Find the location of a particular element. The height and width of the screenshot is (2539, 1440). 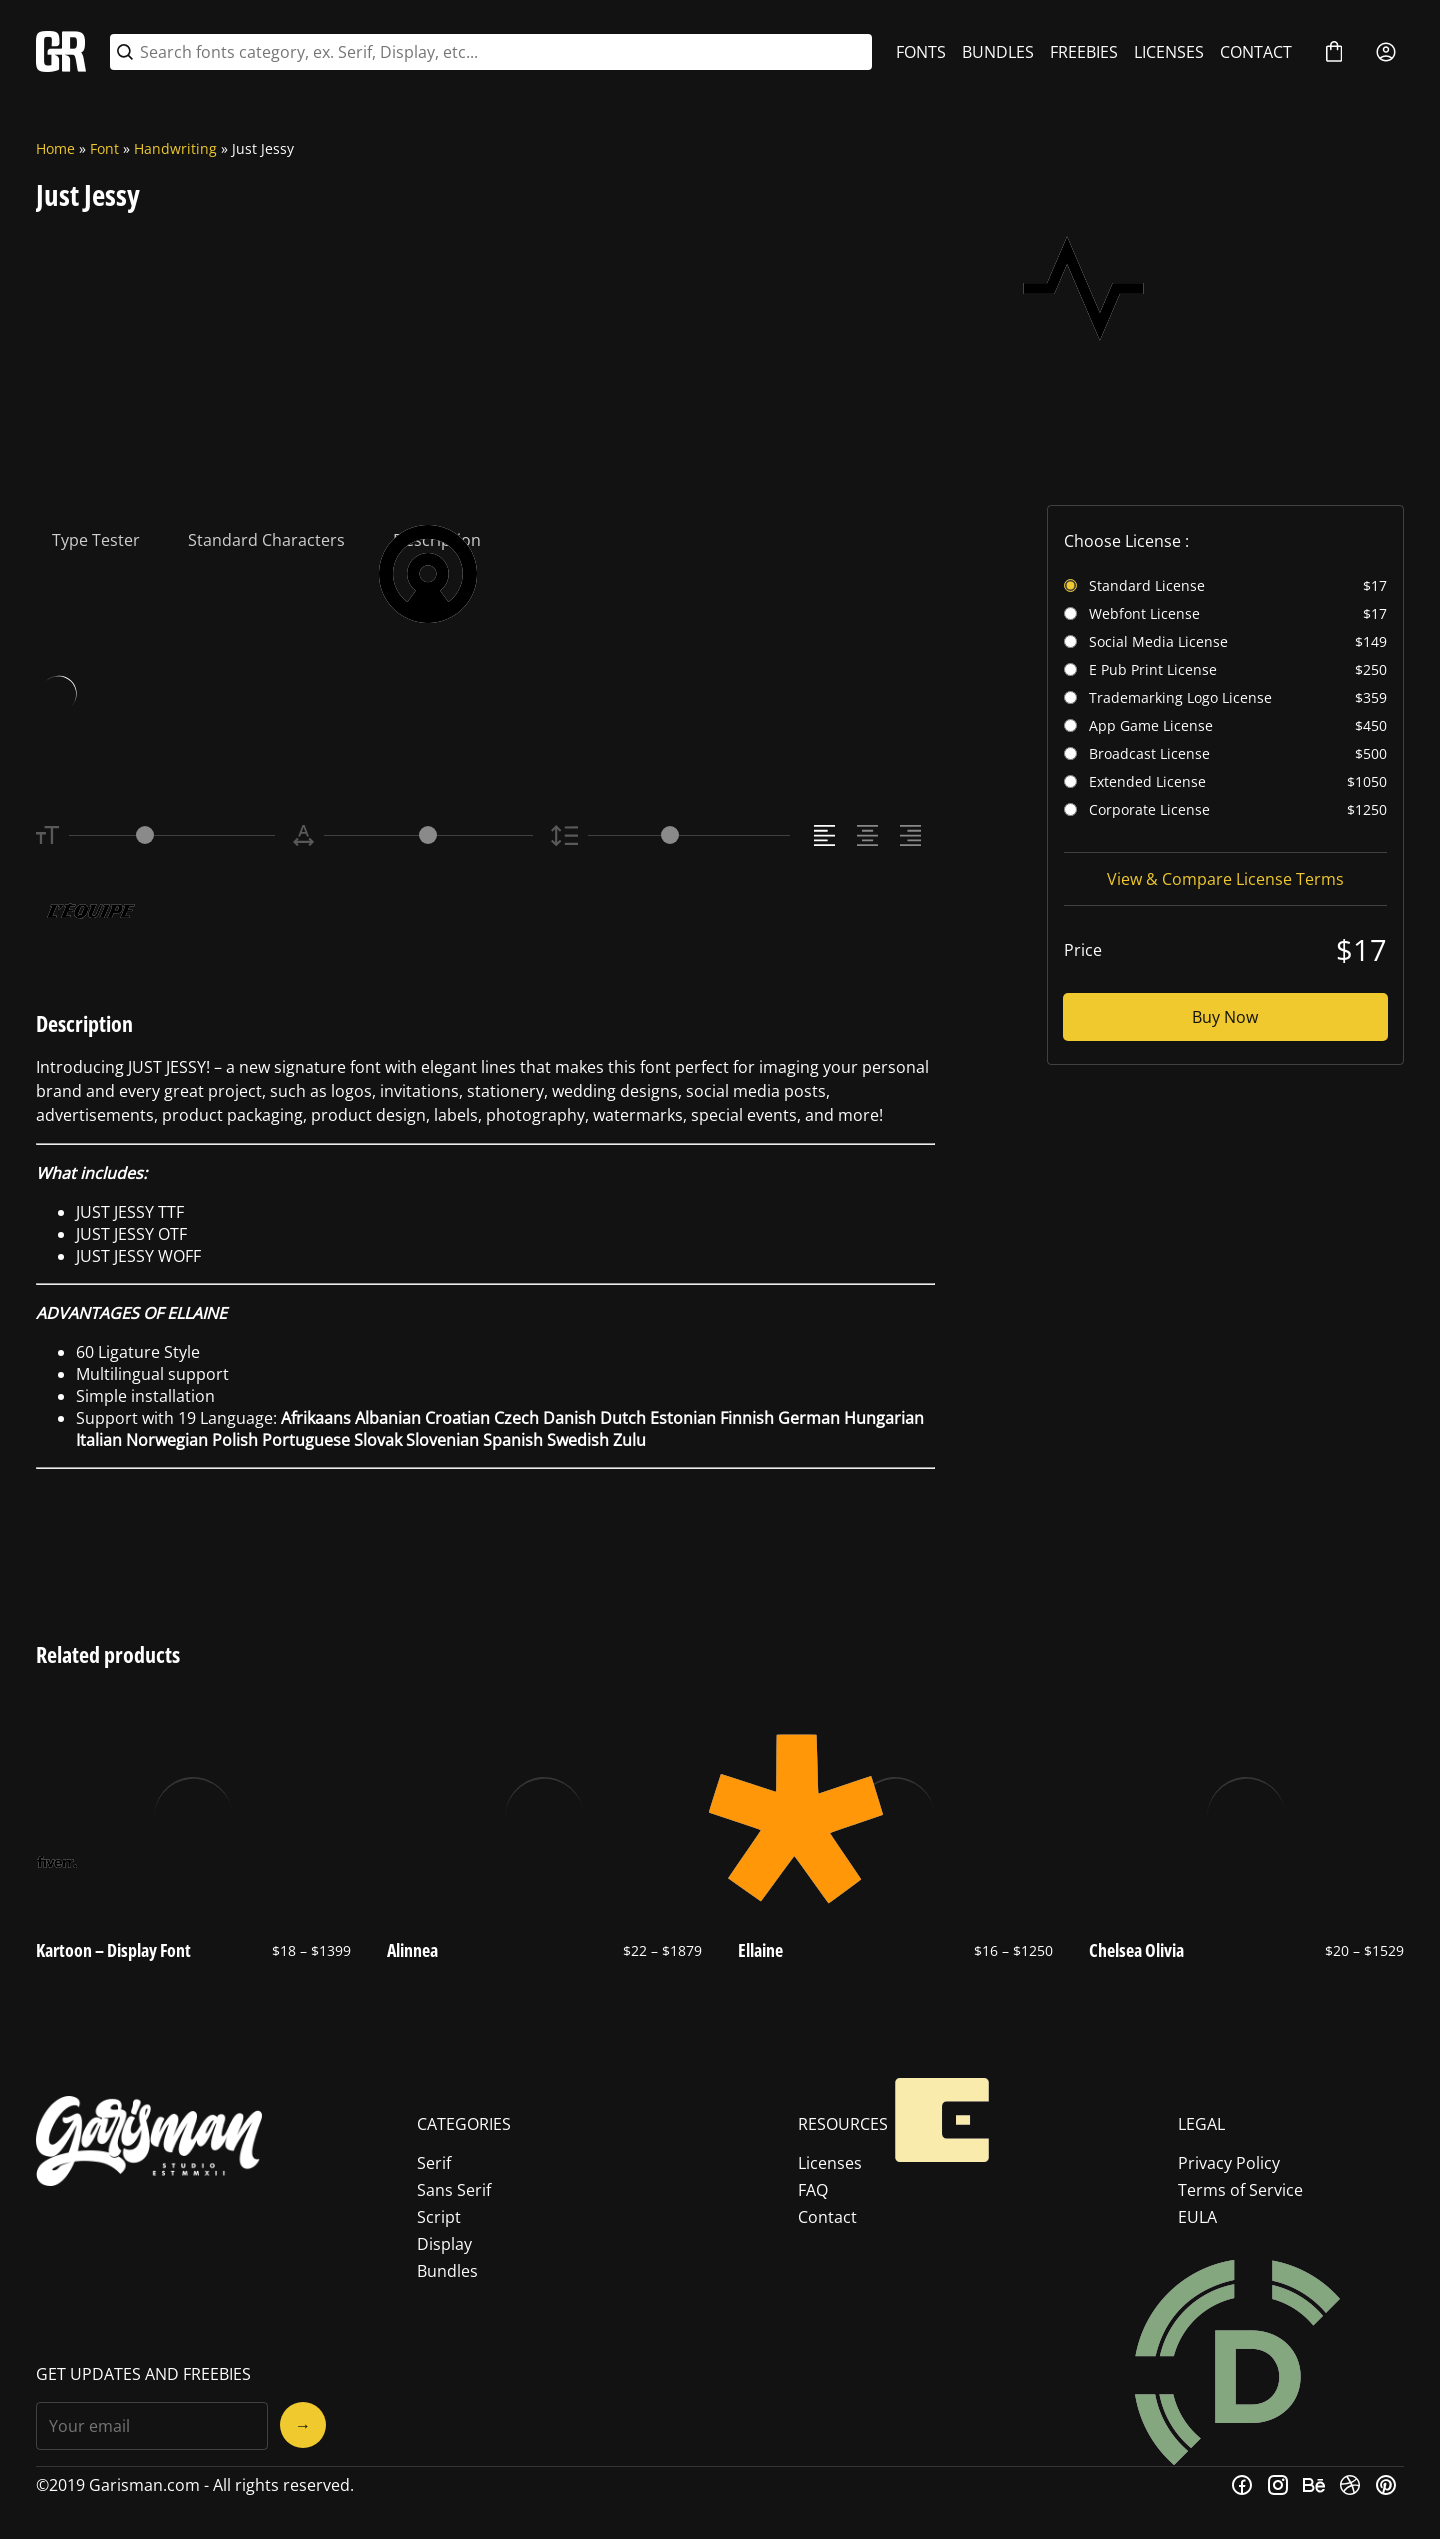

link to L'Équipe sports news website is located at coordinates (91, 911).